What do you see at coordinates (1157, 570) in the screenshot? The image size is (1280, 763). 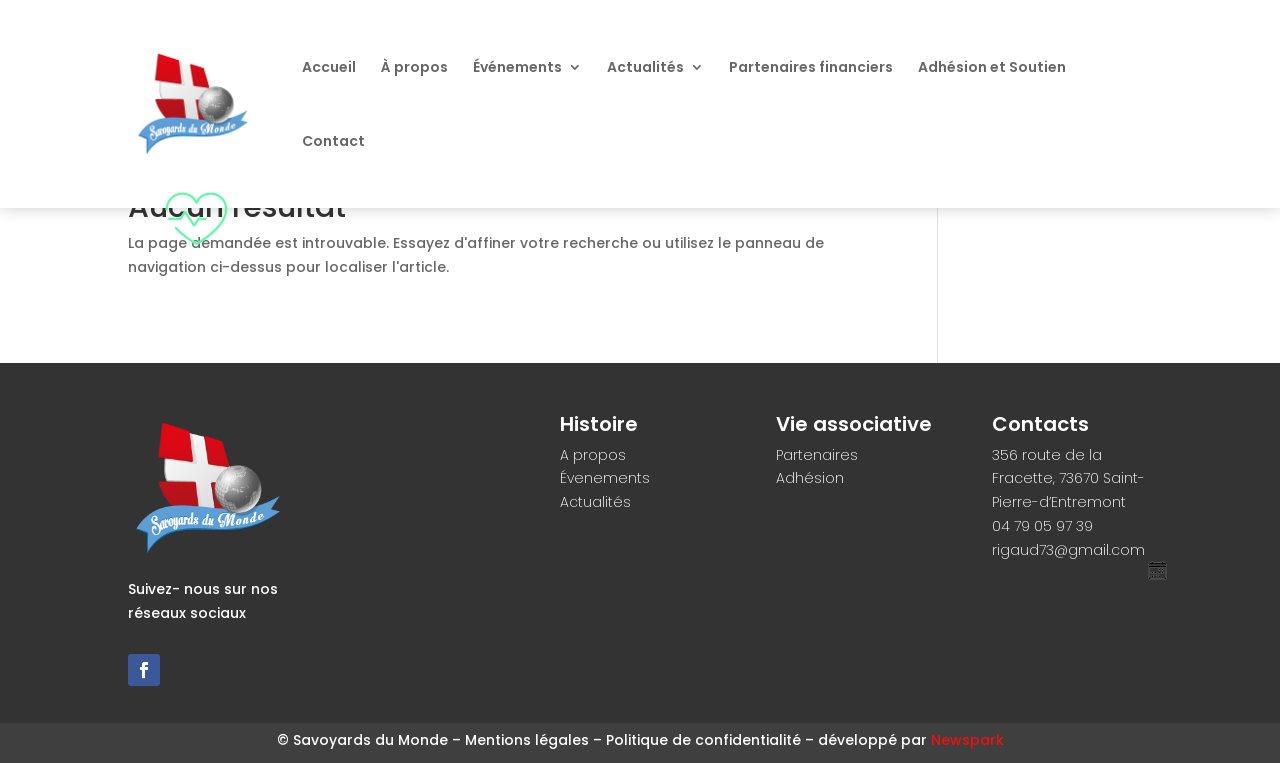 I see `view or open the calendar` at bounding box center [1157, 570].